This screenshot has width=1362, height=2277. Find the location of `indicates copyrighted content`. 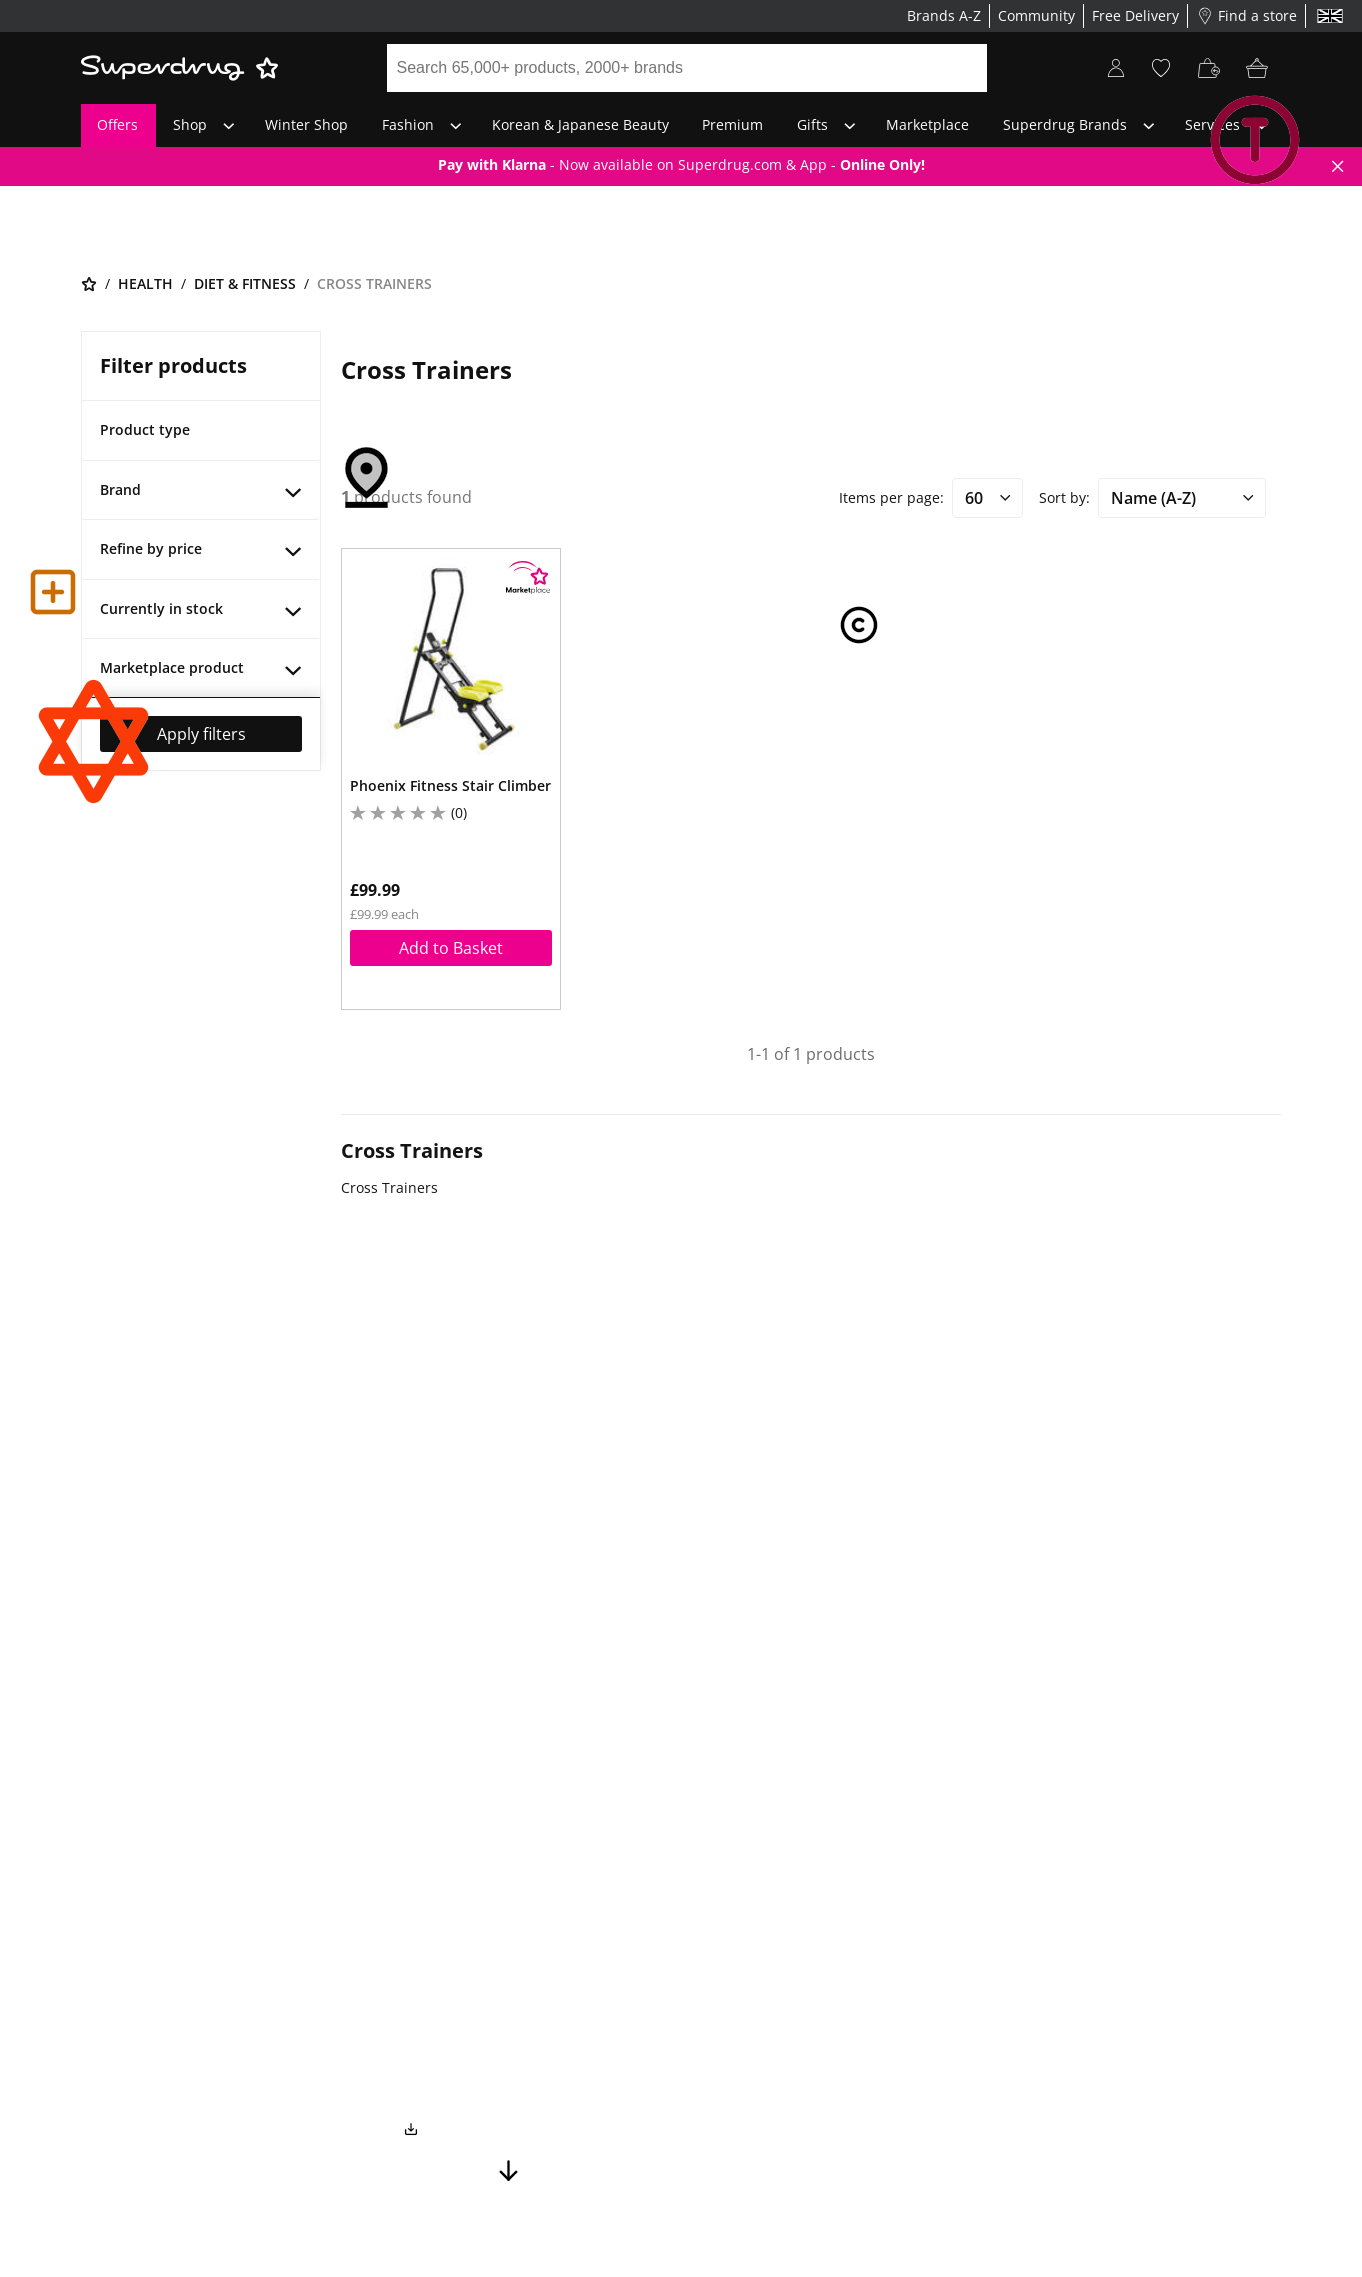

indicates copyrighted content is located at coordinates (859, 625).